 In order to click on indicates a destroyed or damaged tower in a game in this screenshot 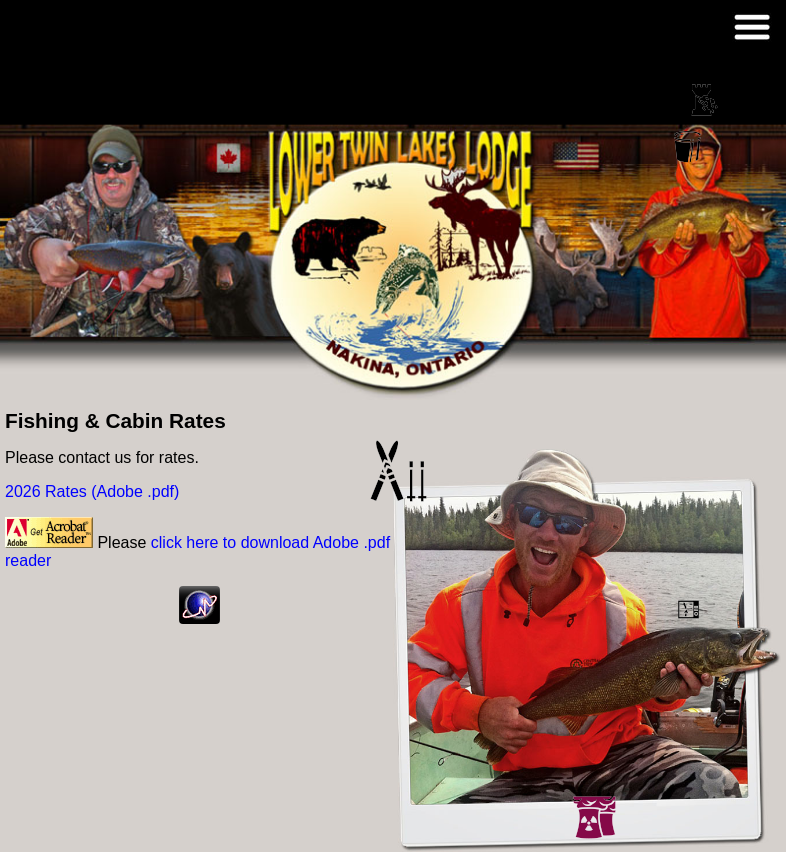, I will do `click(703, 100)`.